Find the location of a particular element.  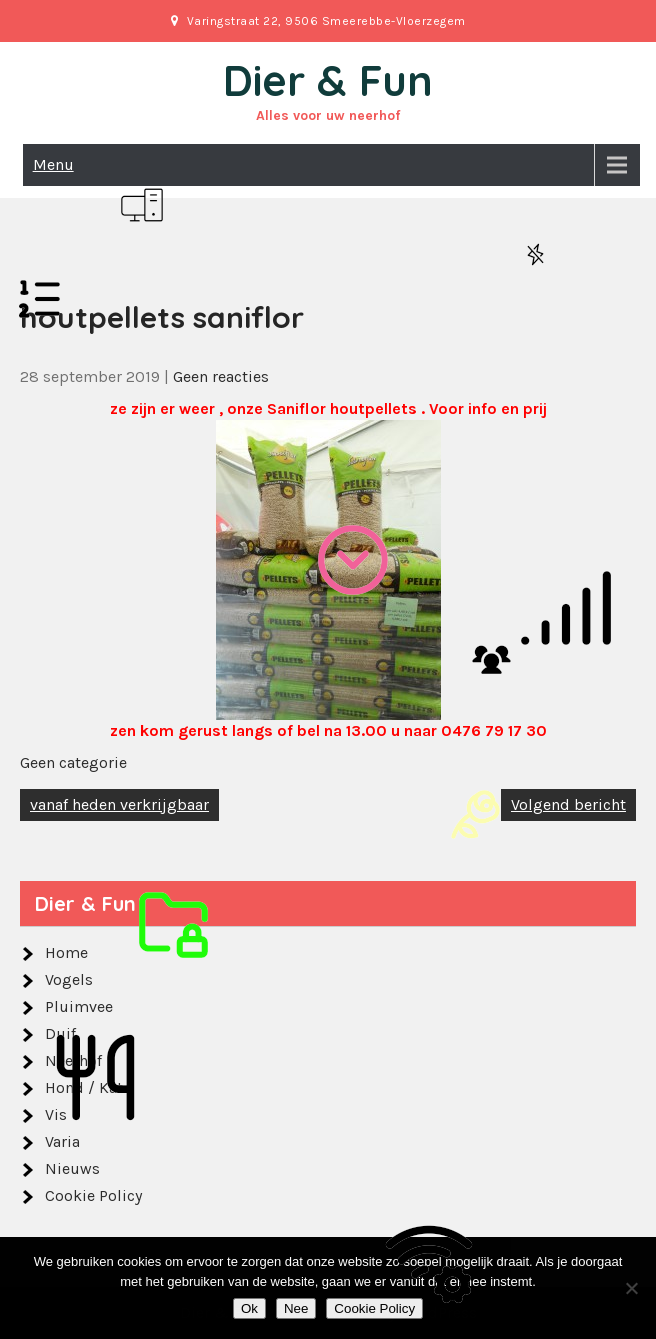

create a numbered list is located at coordinates (39, 299).